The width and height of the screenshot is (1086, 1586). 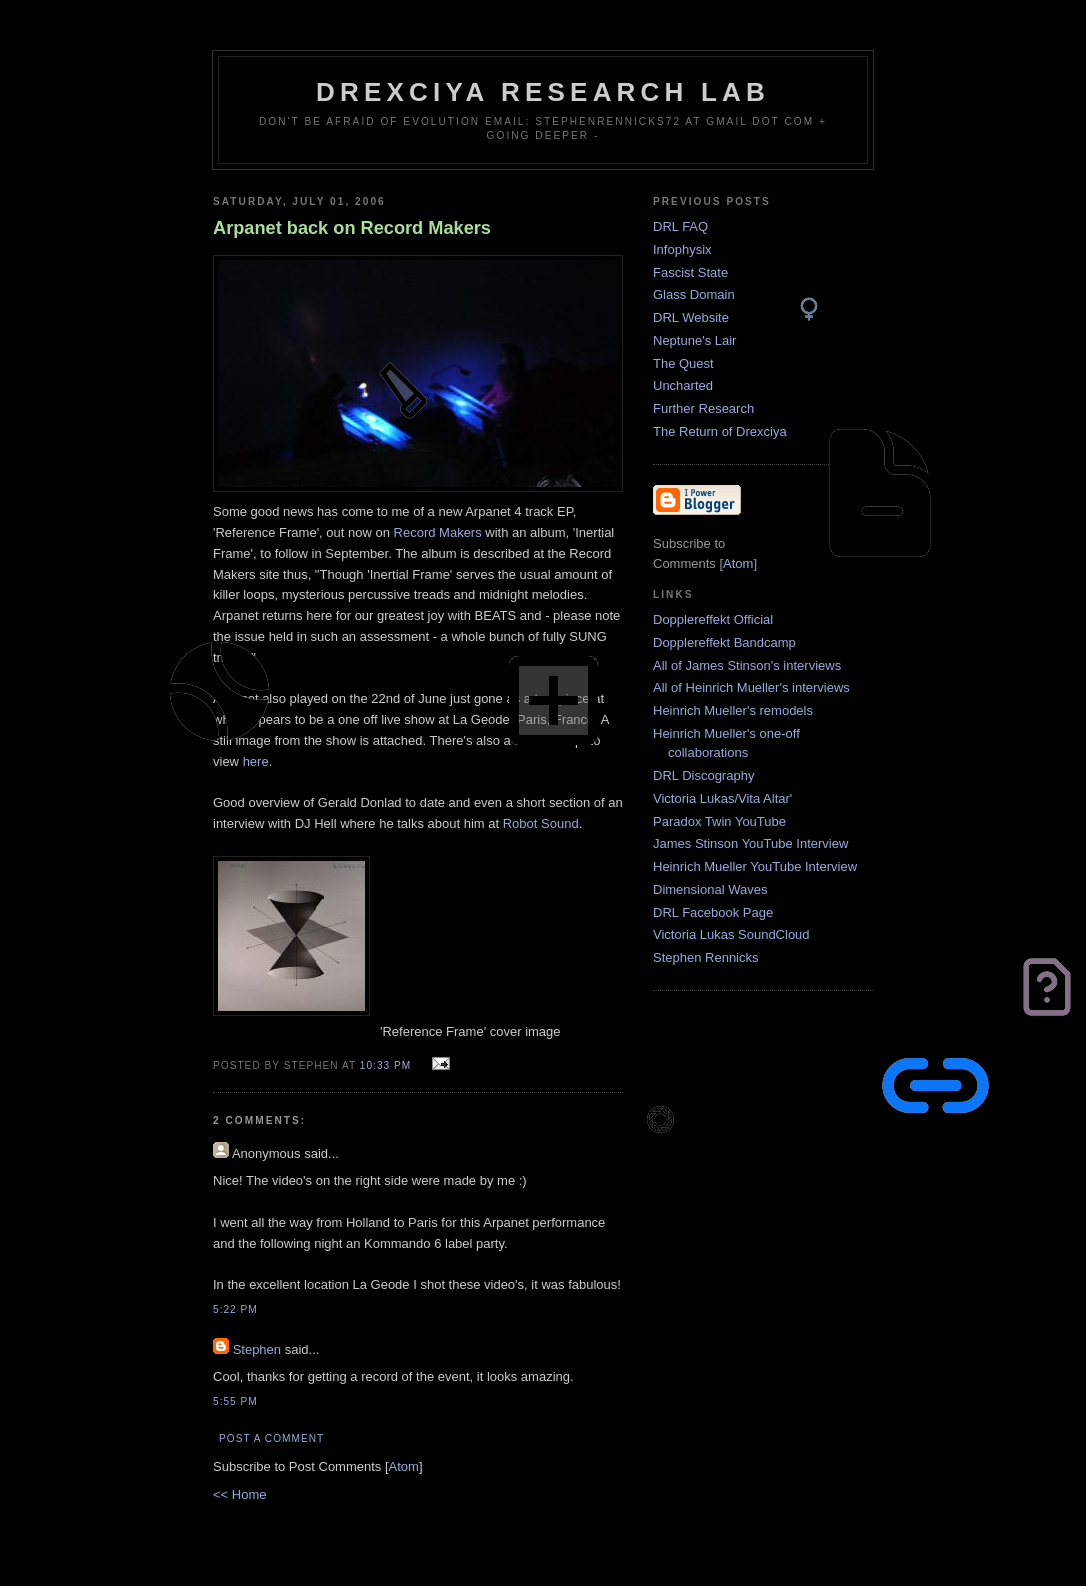 What do you see at coordinates (880, 493) in the screenshot?
I see `remove content from a document` at bounding box center [880, 493].